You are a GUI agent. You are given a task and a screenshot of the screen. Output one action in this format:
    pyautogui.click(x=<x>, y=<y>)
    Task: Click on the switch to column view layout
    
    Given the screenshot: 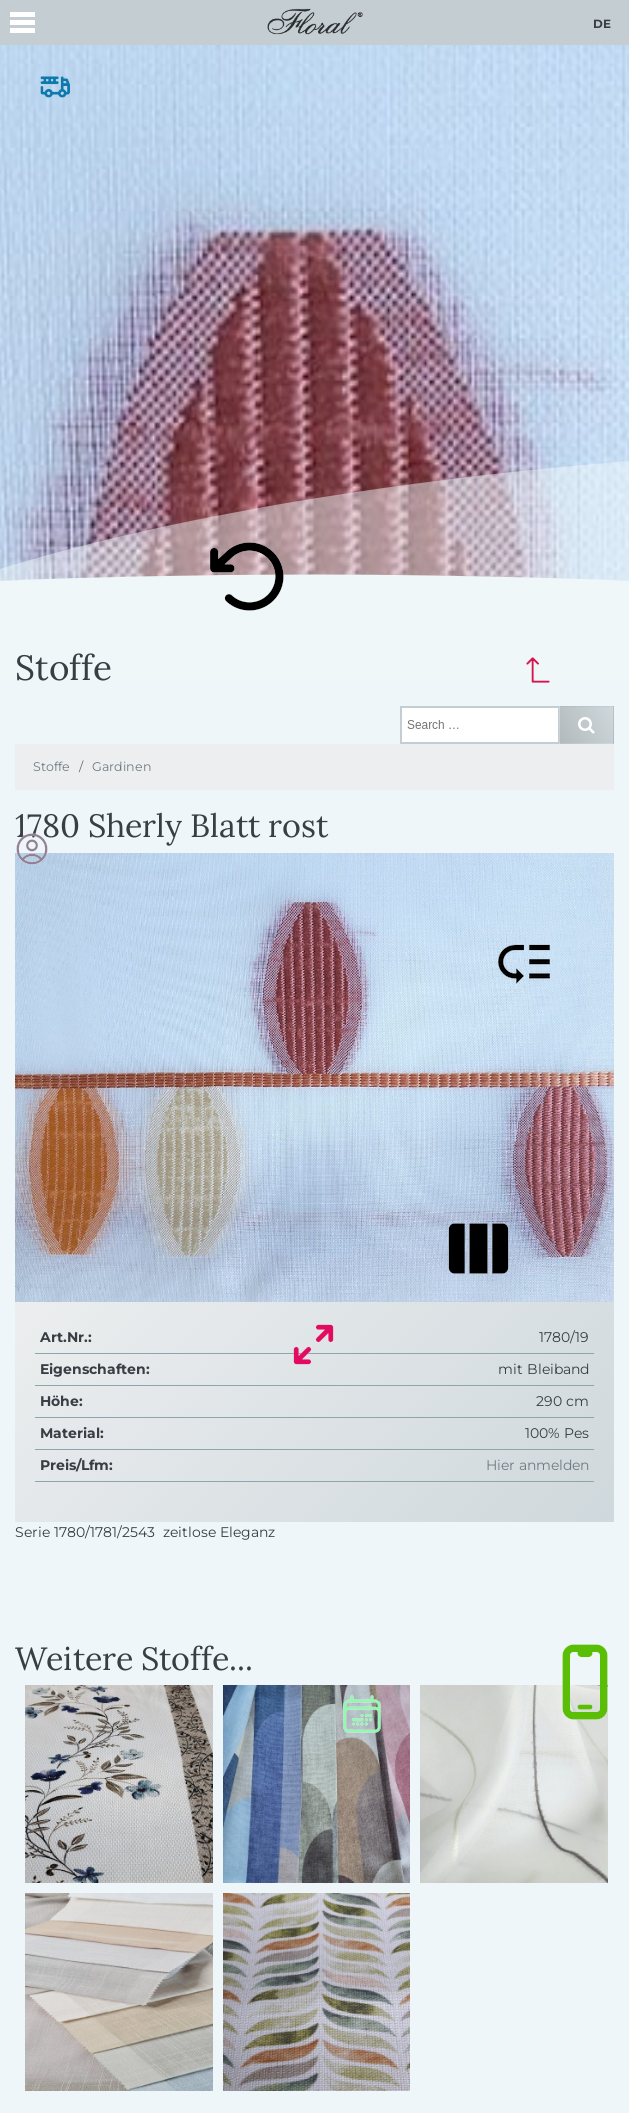 What is the action you would take?
    pyautogui.click(x=478, y=1248)
    